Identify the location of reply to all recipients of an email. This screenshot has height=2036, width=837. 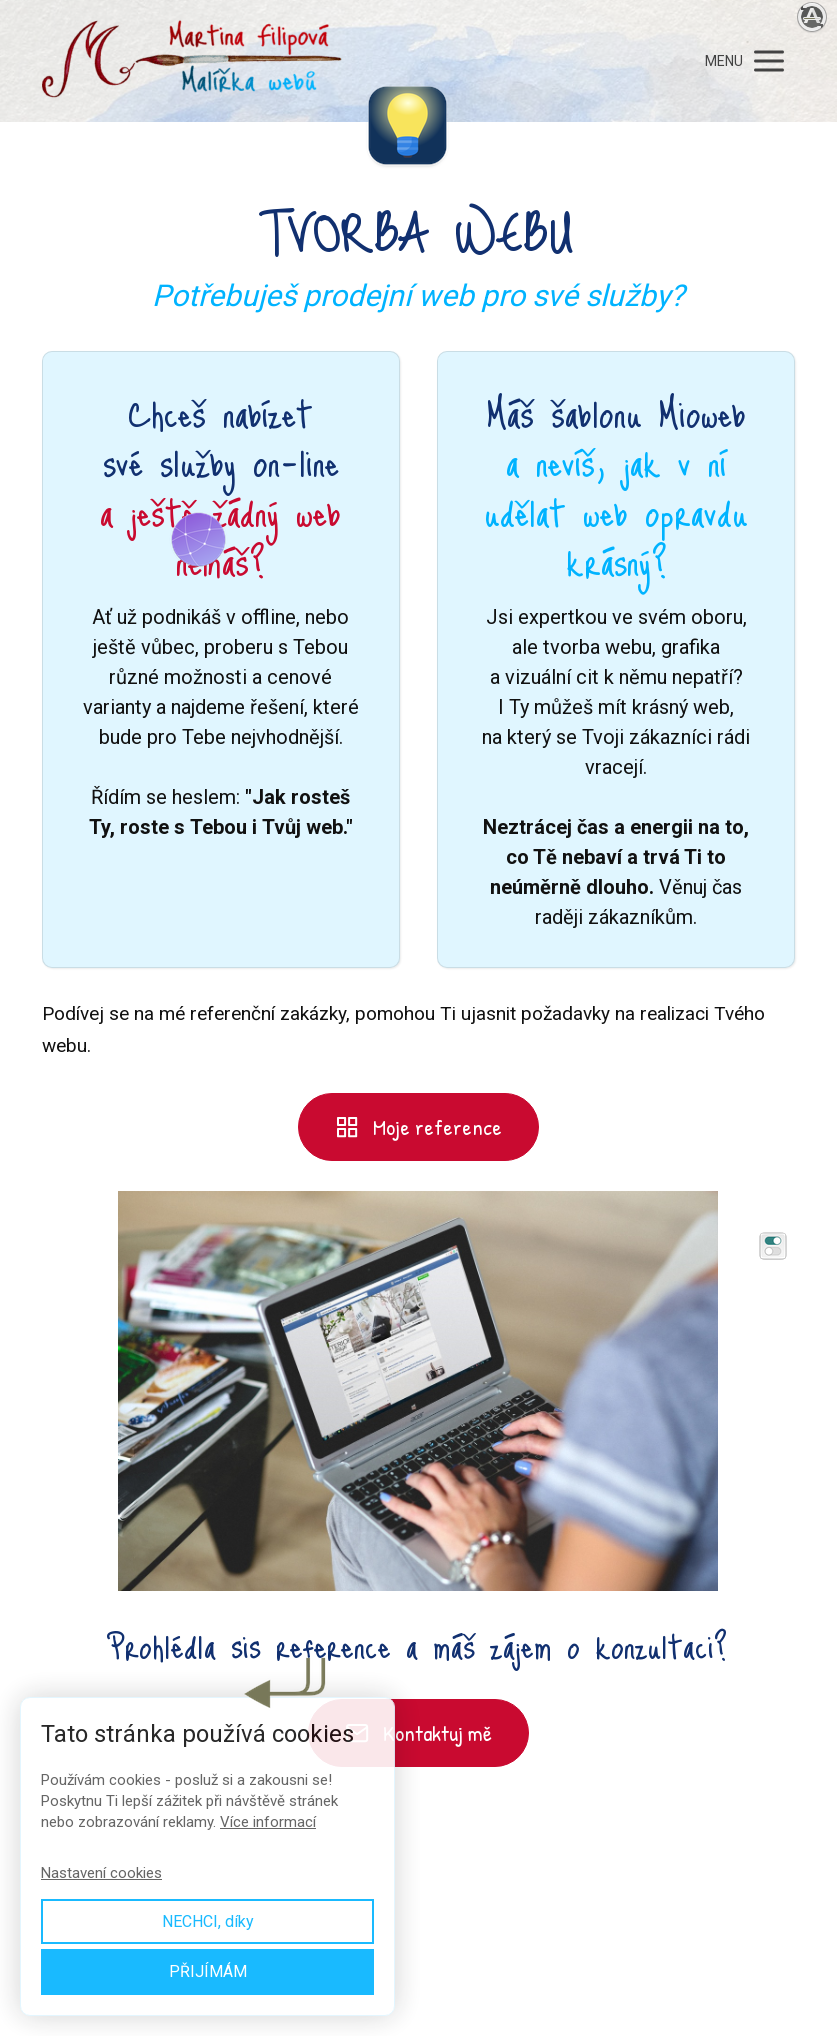
(283, 1682).